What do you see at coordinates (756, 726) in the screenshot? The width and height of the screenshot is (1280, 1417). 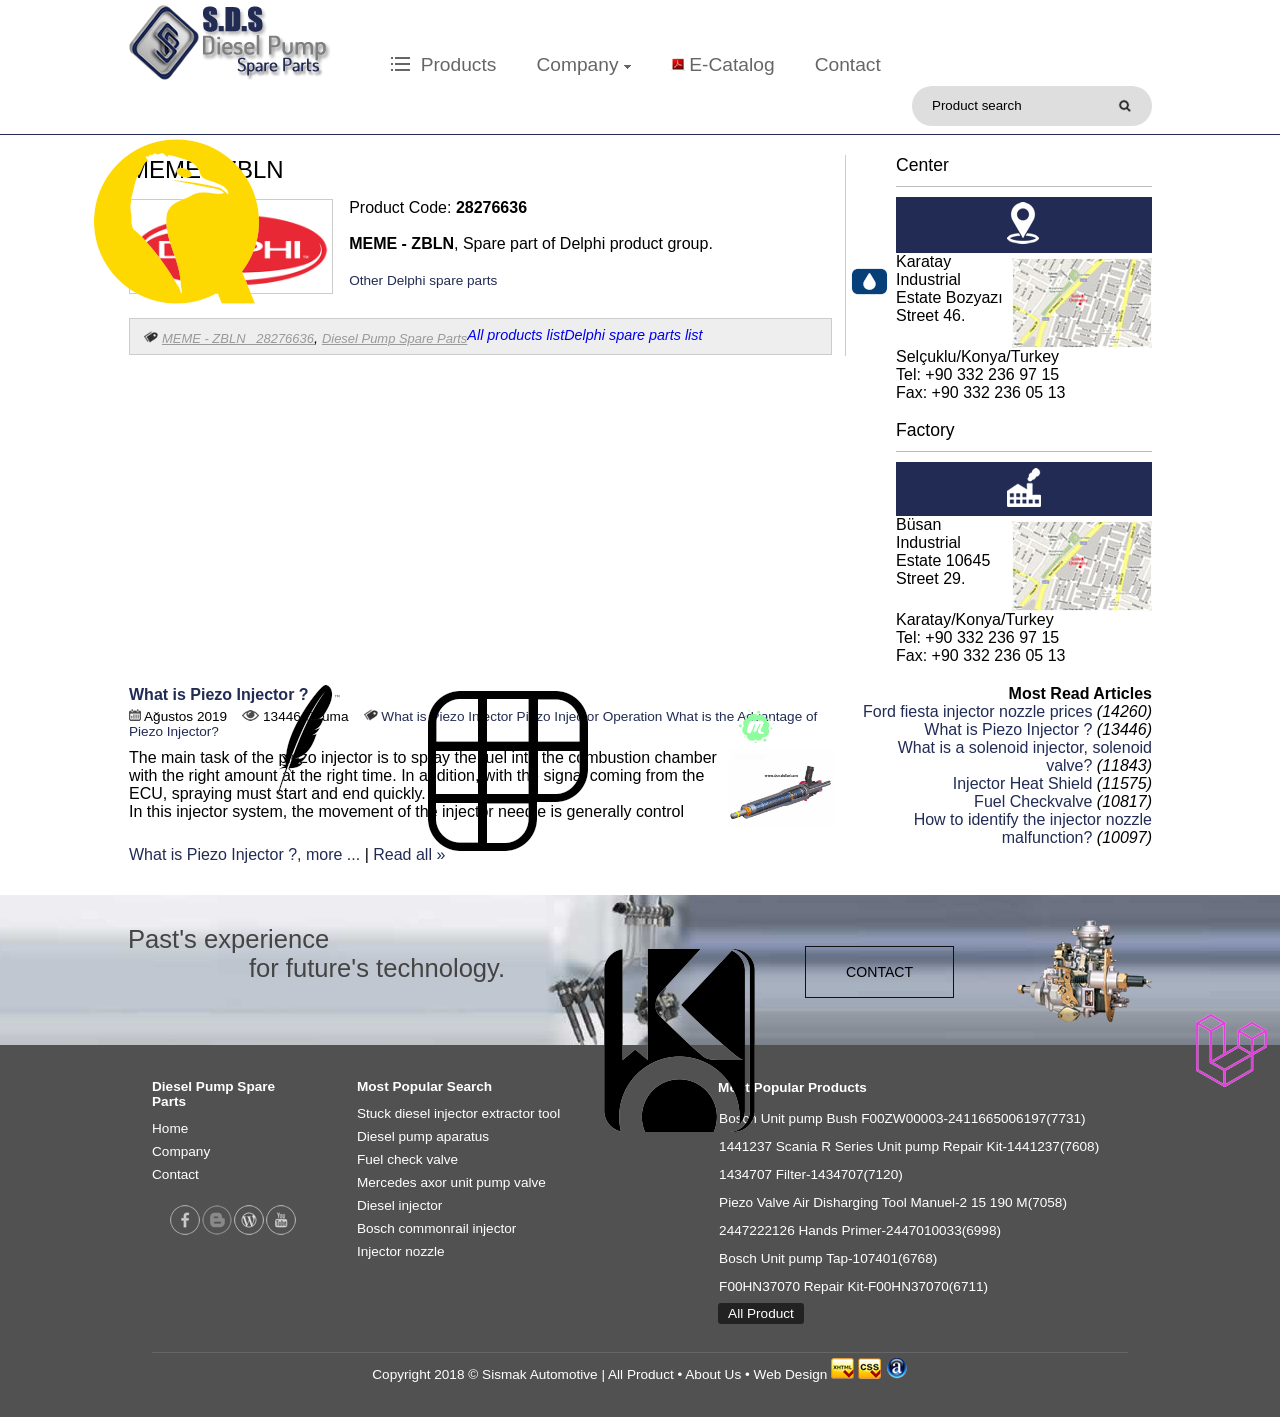 I see `open the Meetup app` at bounding box center [756, 726].